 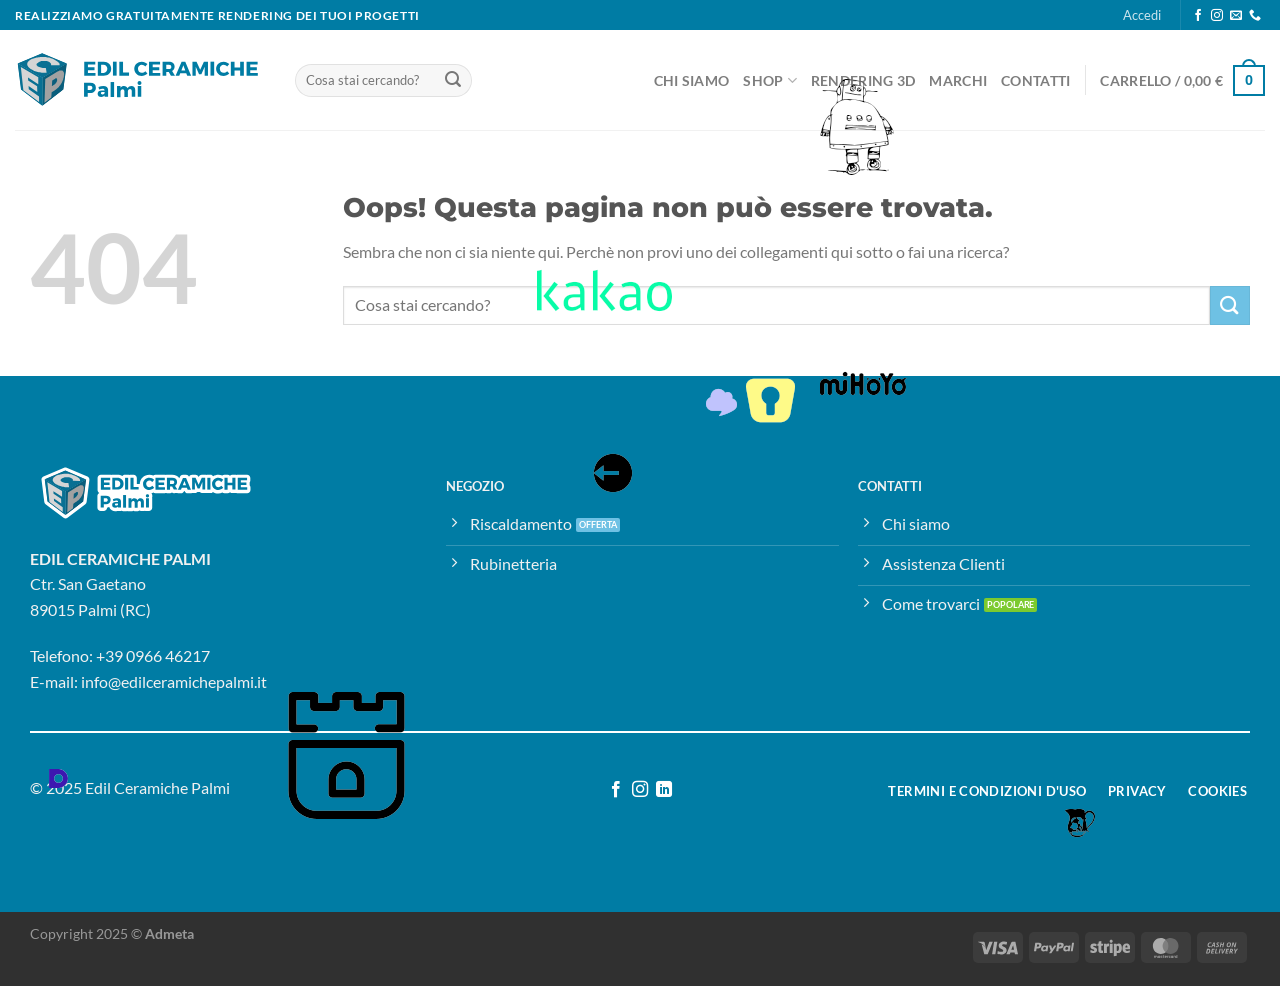 What do you see at coordinates (346, 755) in the screenshot?
I see `rook brand logo` at bounding box center [346, 755].